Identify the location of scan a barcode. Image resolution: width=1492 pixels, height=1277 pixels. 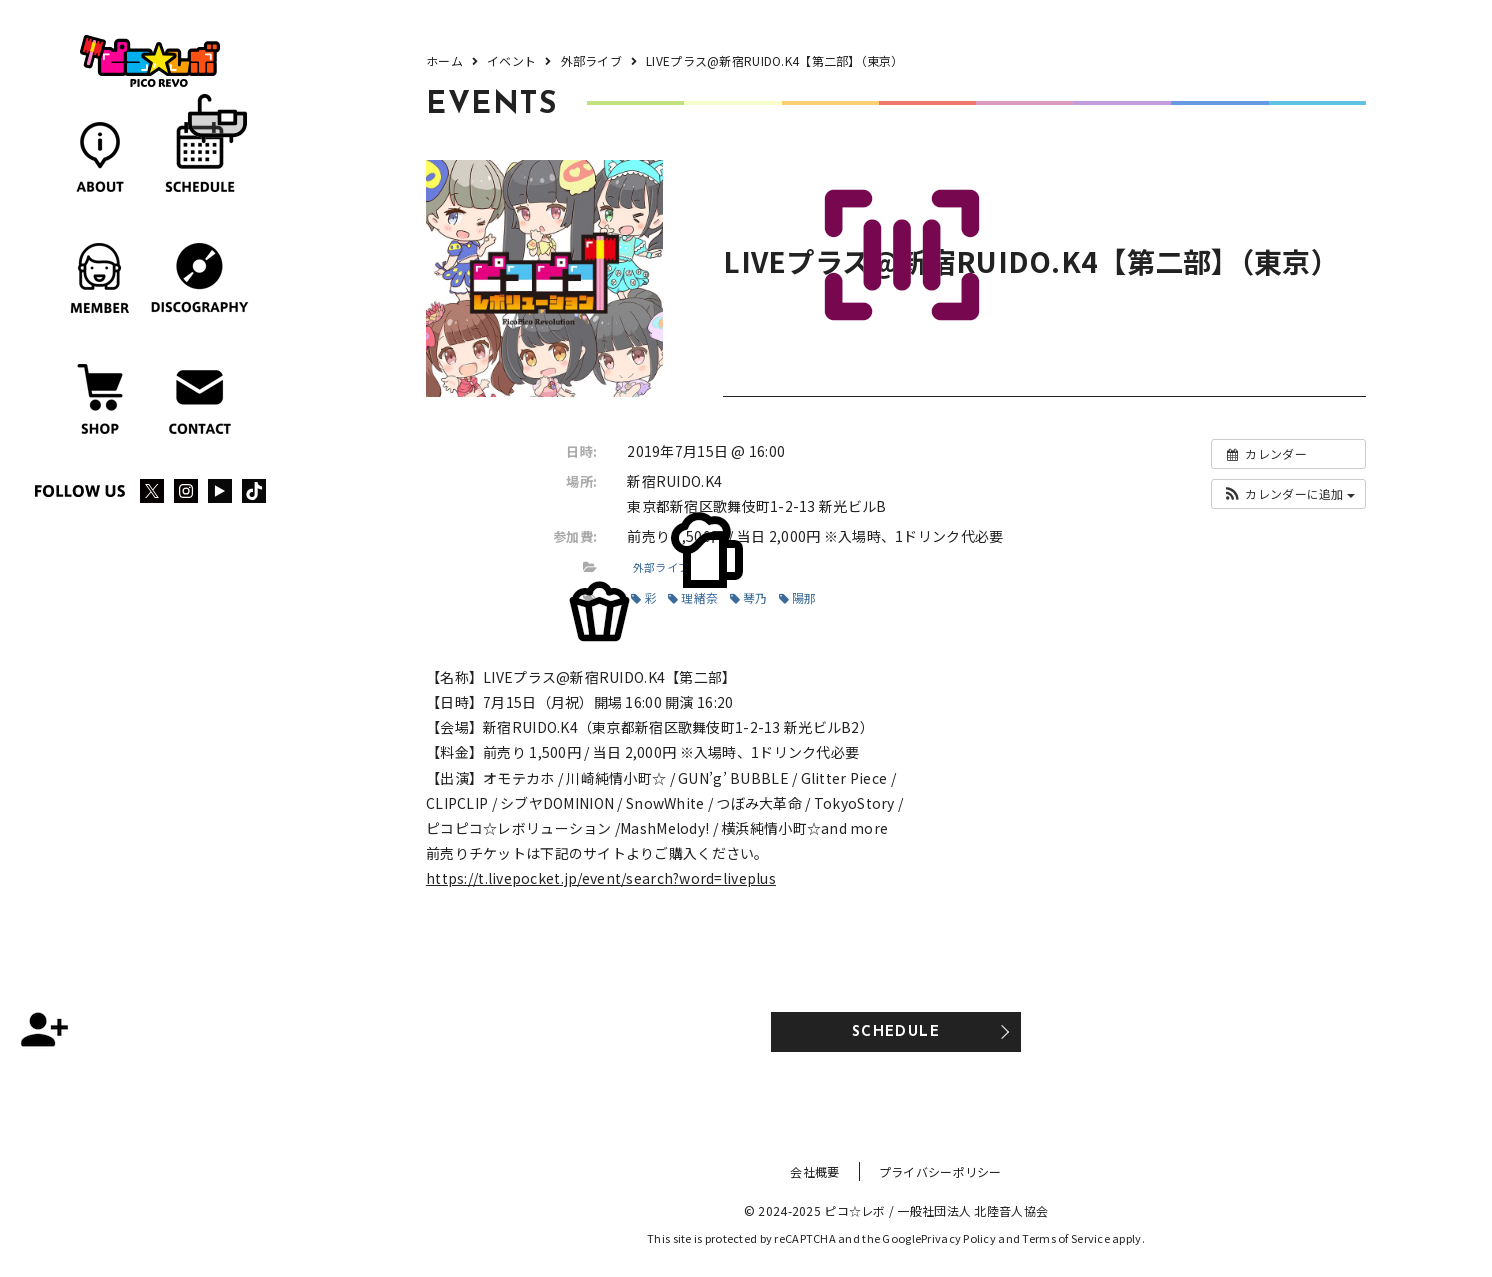
(902, 255).